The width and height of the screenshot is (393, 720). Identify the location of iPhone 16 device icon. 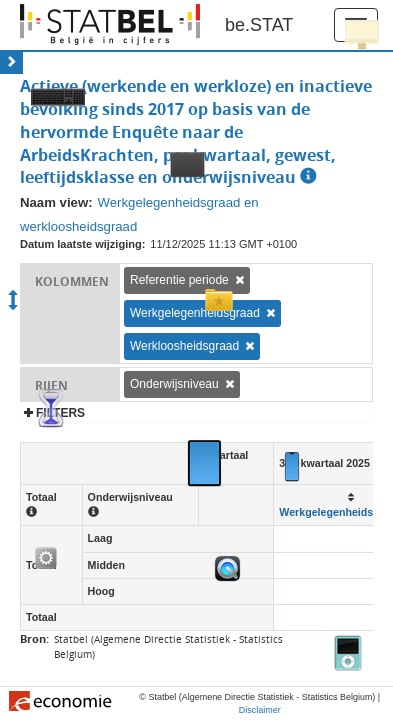
(292, 467).